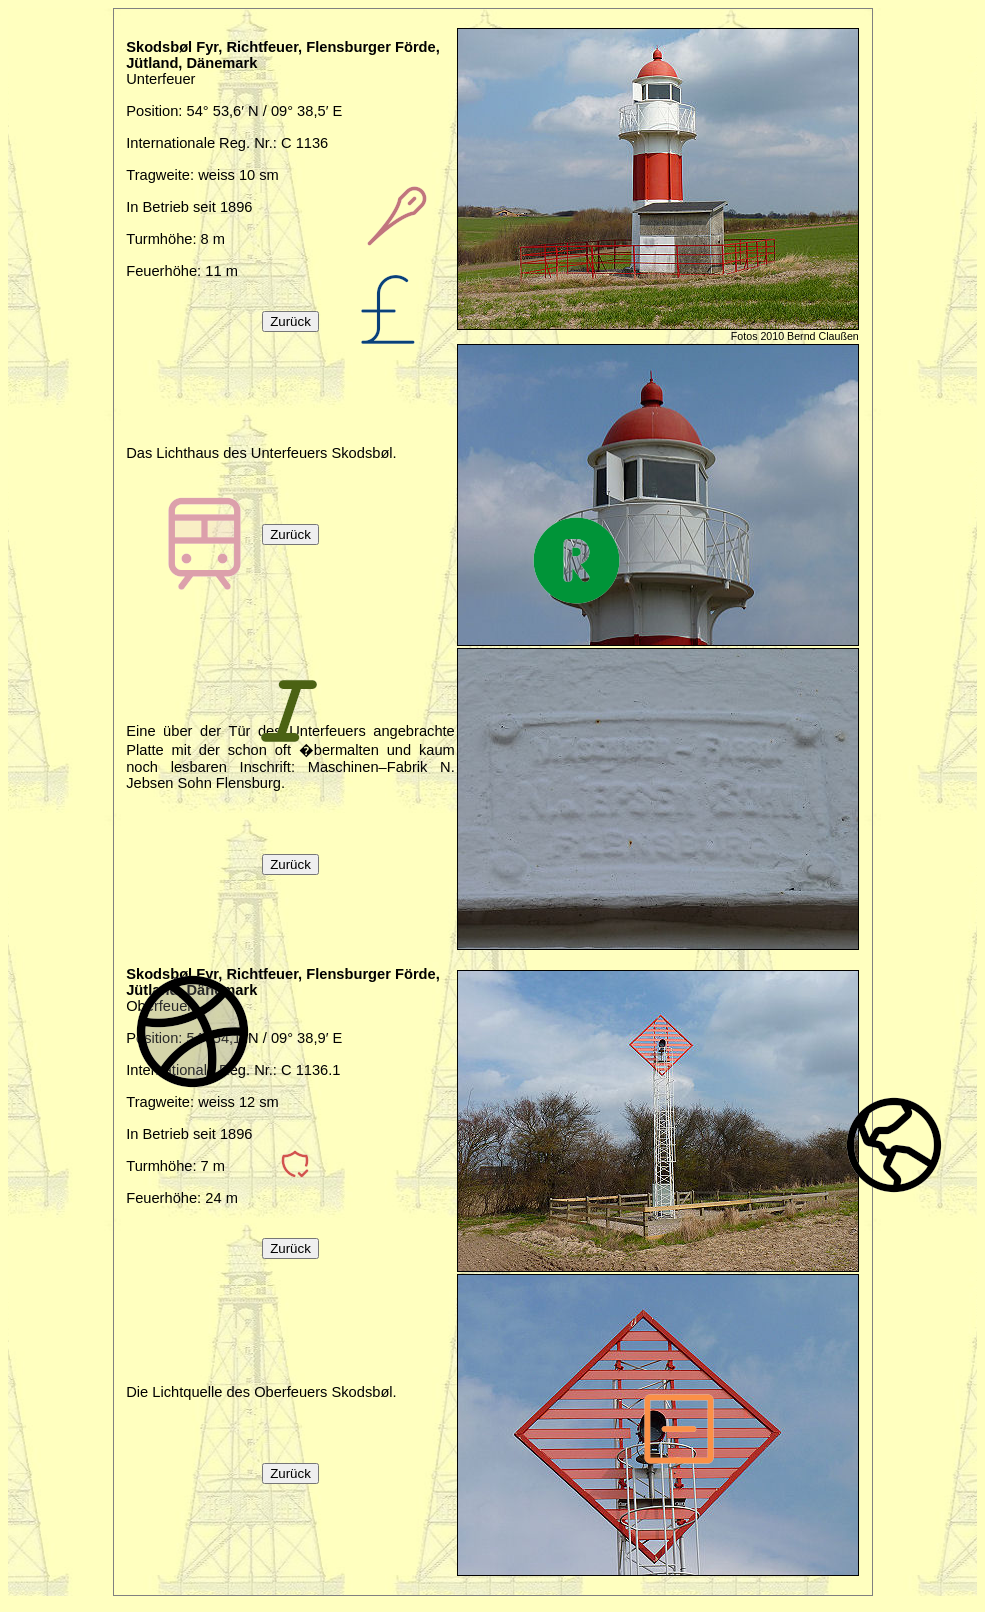 The width and height of the screenshot is (985, 1612). Describe the element at coordinates (204, 540) in the screenshot. I see `access train schedules or rail services` at that location.